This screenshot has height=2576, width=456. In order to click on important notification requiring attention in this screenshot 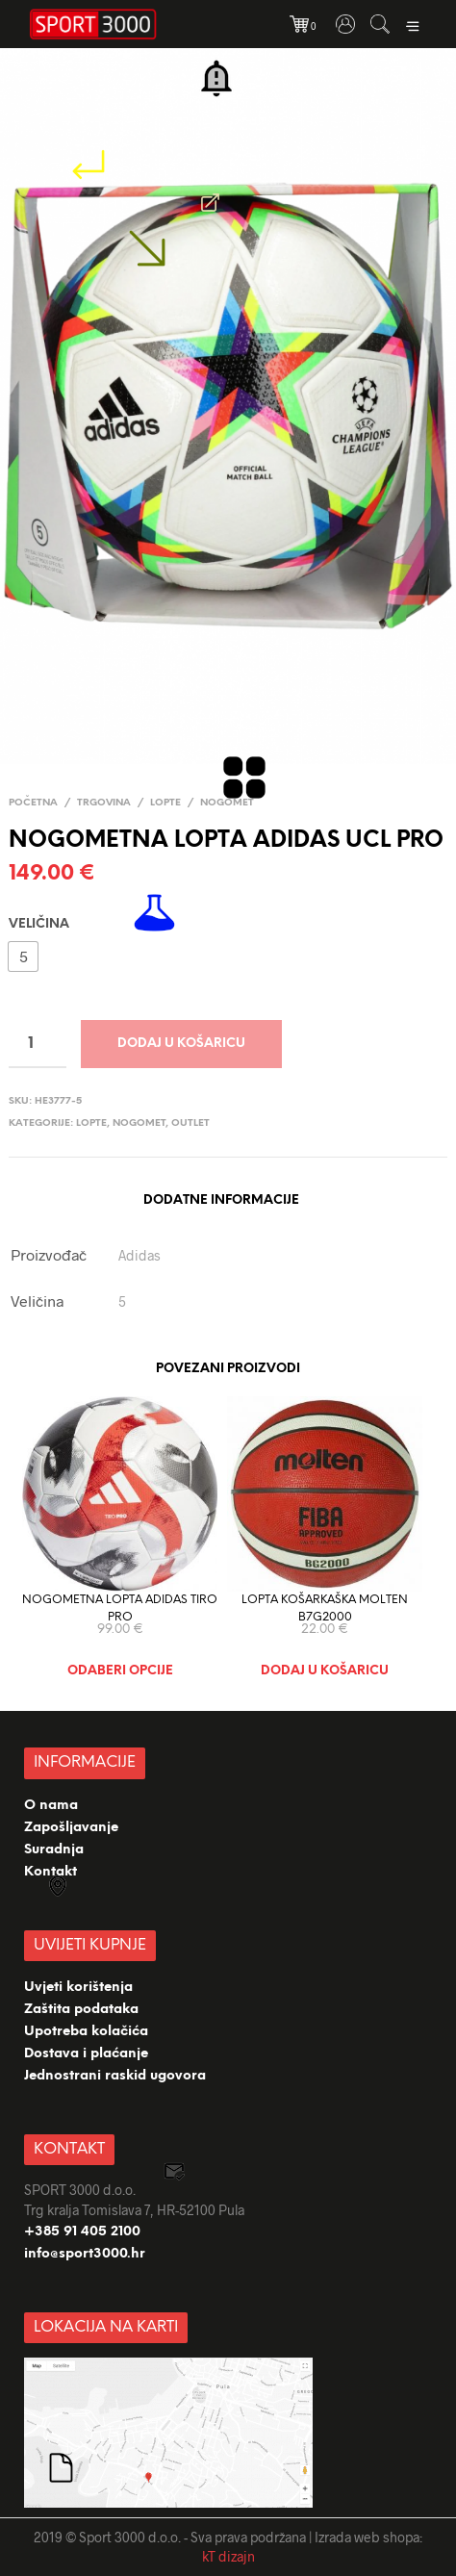, I will do `click(216, 78)`.